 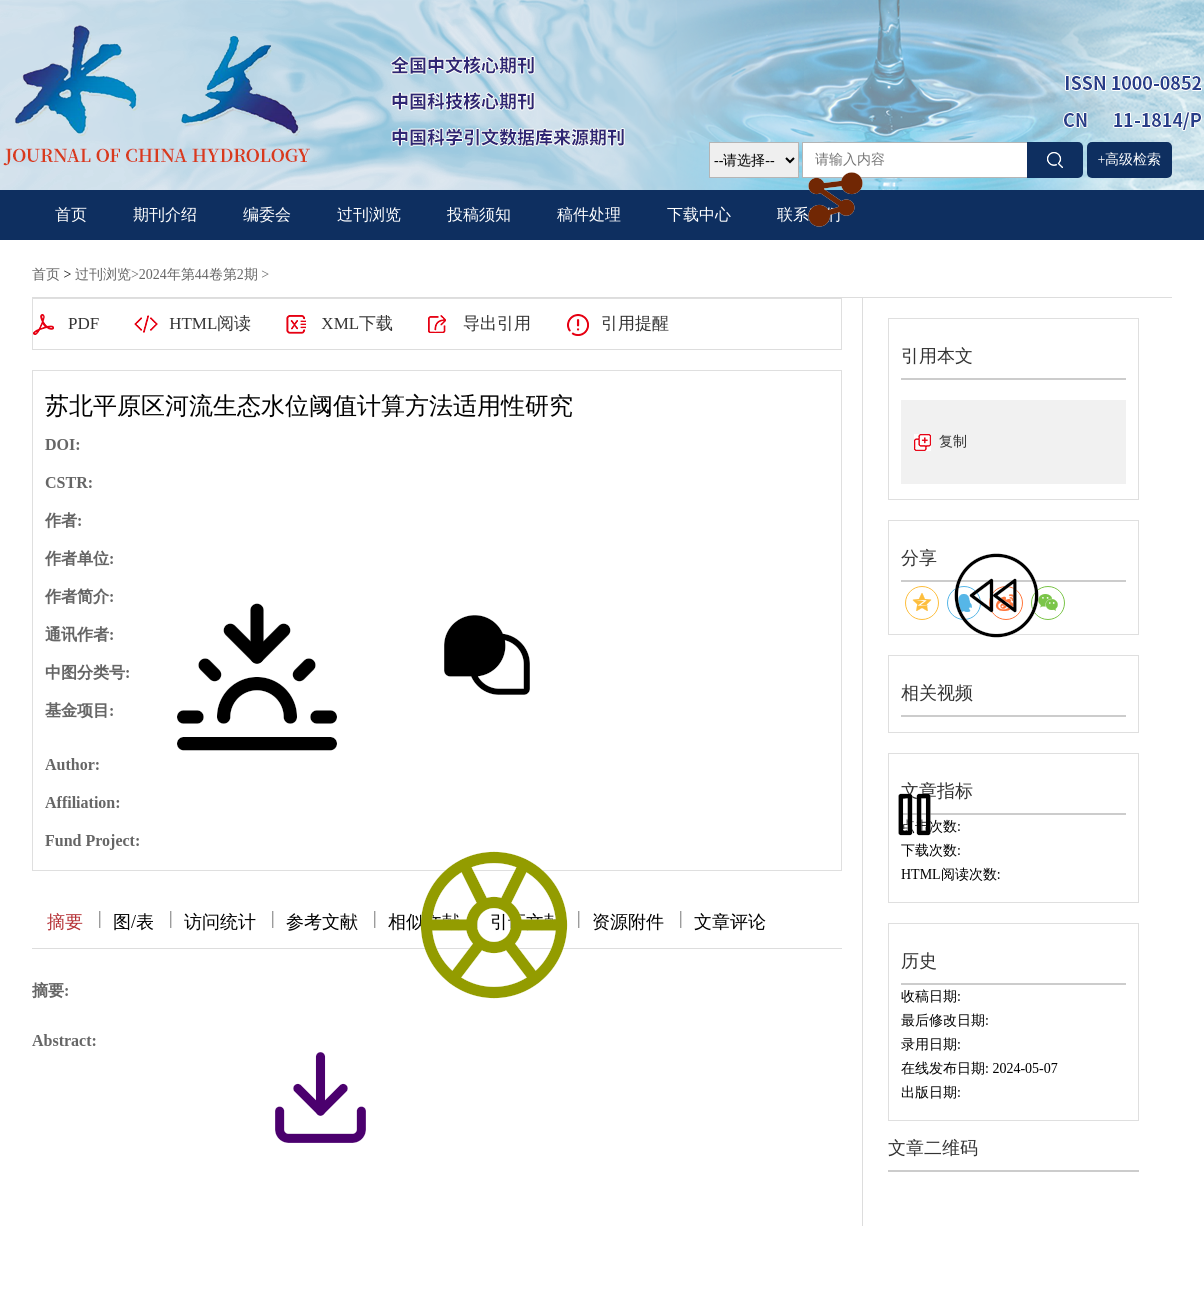 I want to click on pause media playback, so click(x=914, y=814).